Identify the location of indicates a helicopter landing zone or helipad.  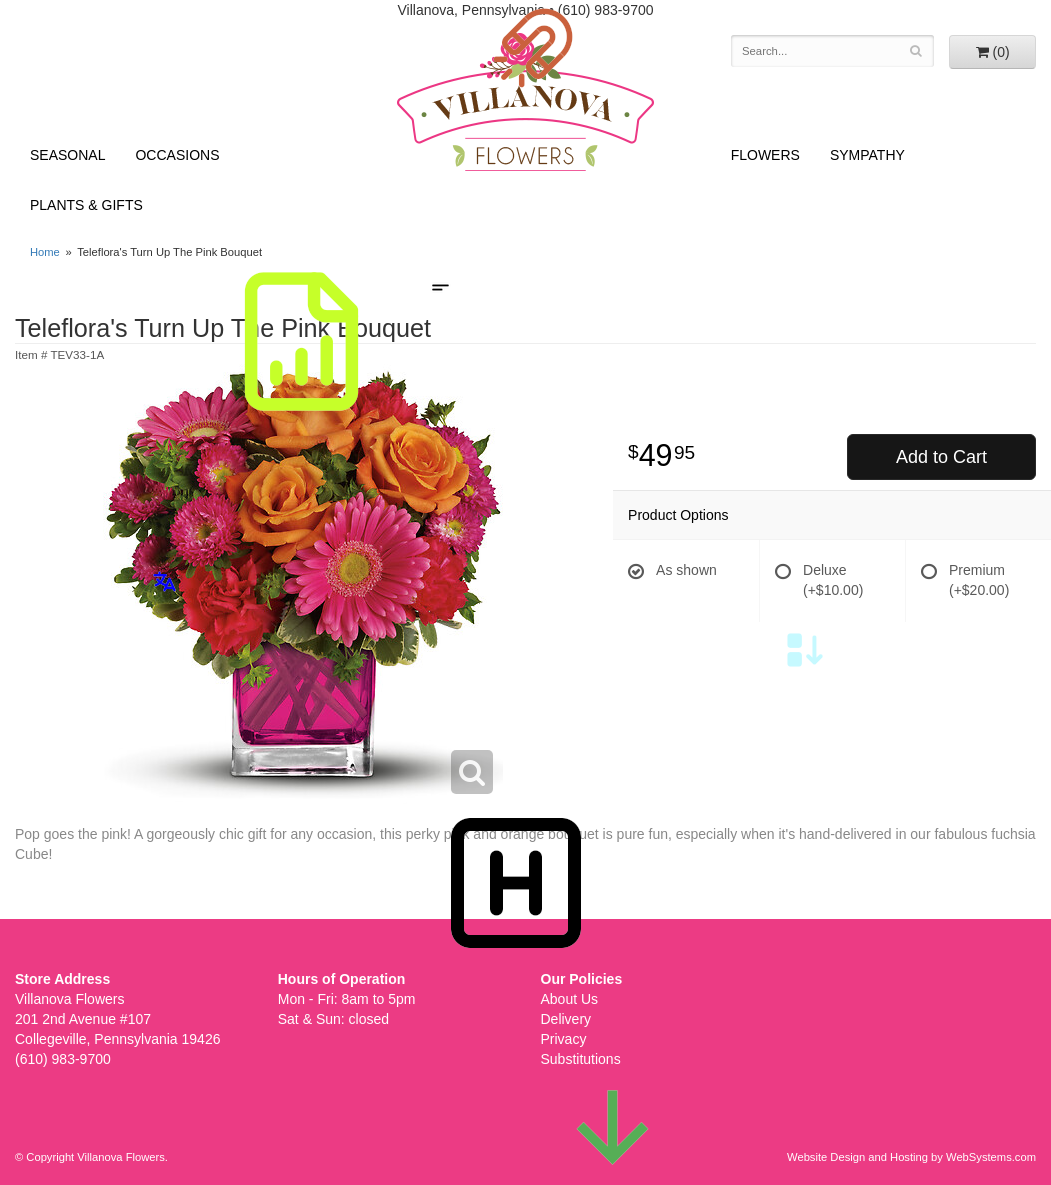
(516, 883).